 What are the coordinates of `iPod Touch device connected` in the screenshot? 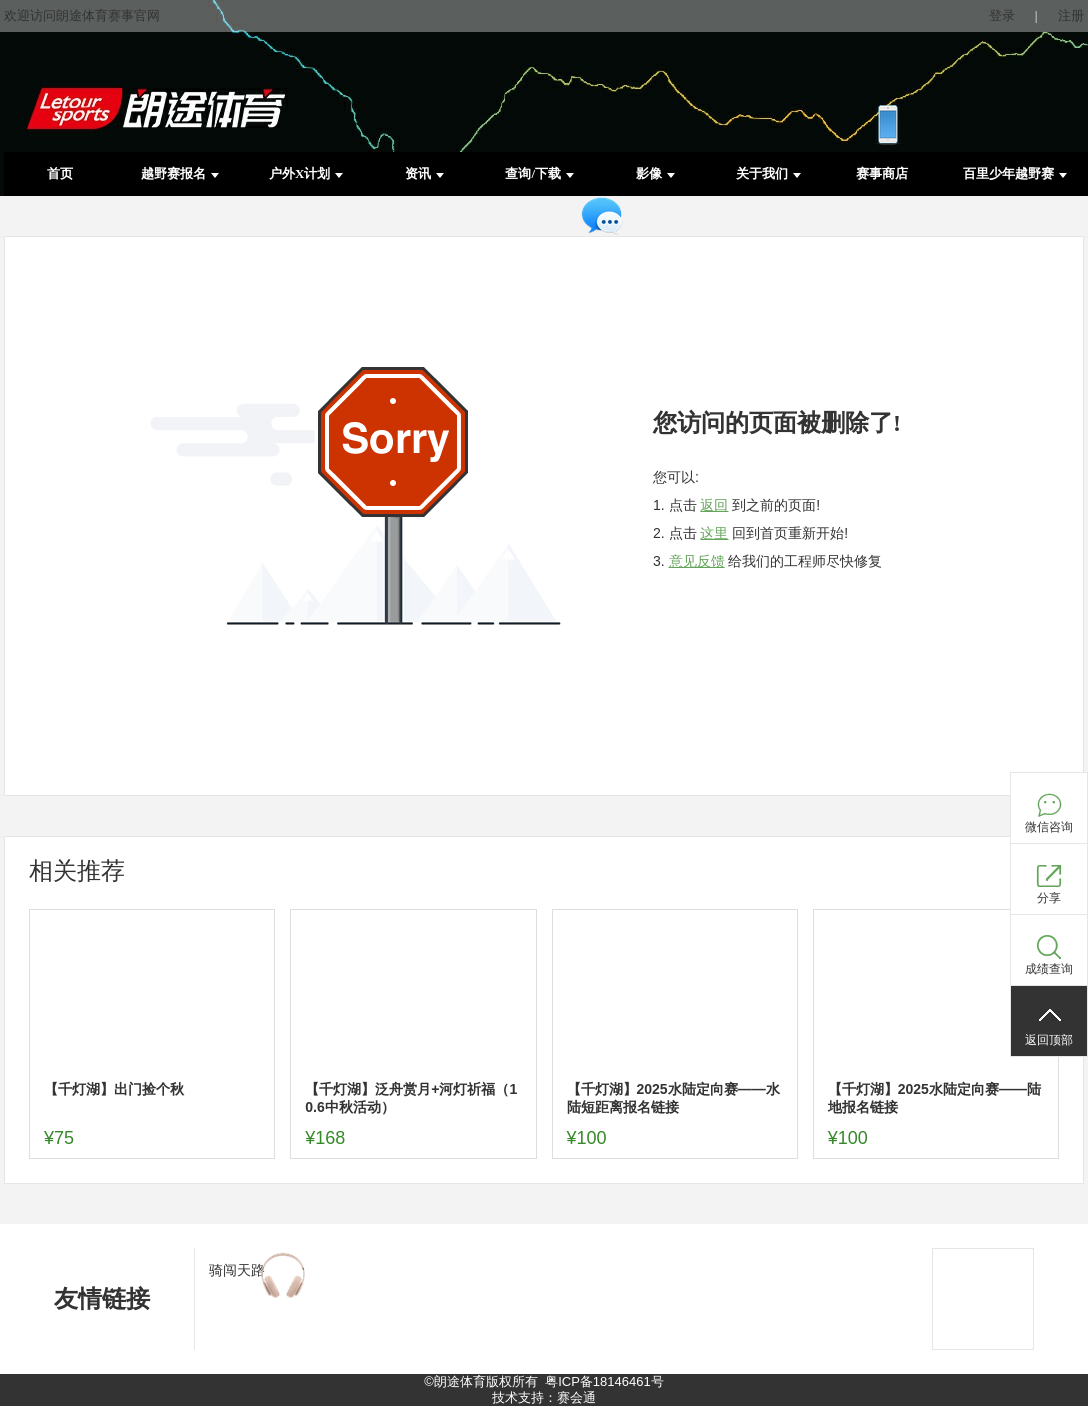 It's located at (888, 125).